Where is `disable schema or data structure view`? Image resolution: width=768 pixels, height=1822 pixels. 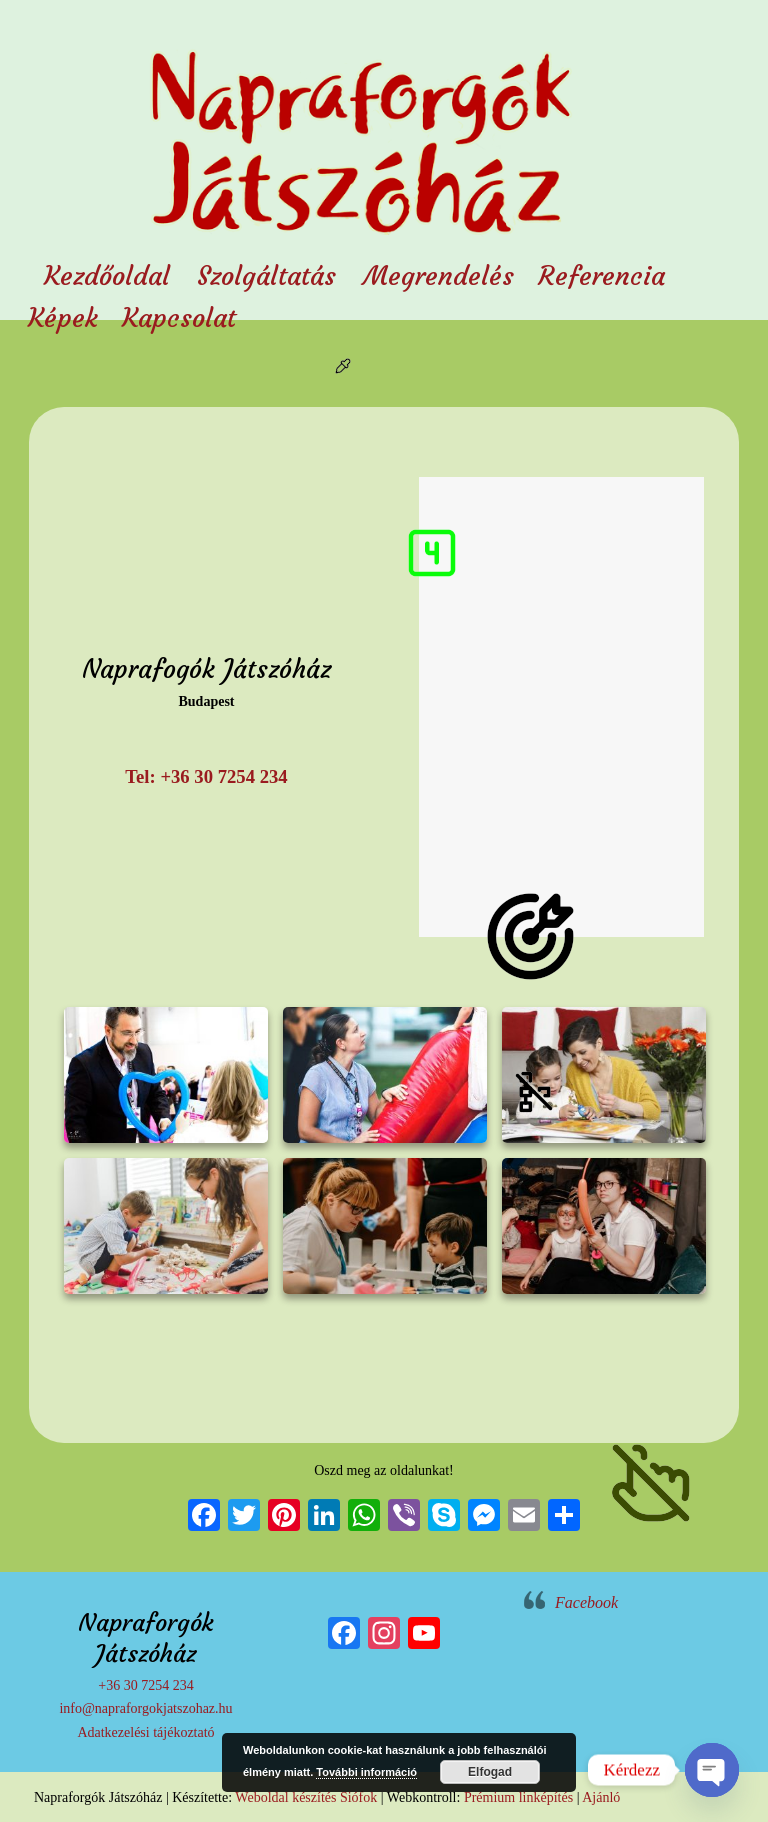 disable schema or data structure view is located at coordinates (534, 1092).